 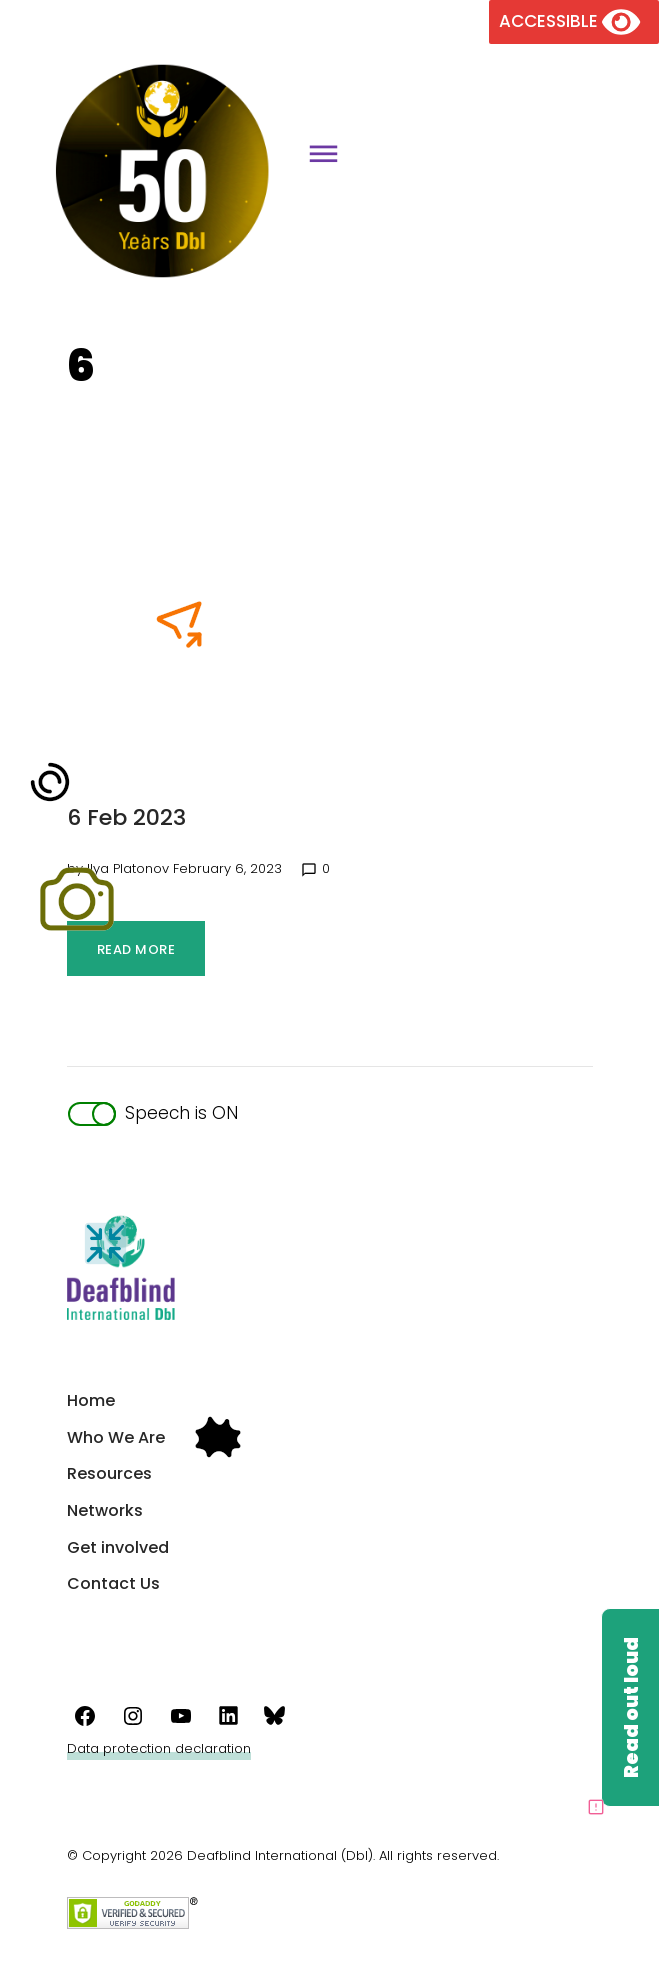 I want to click on share your current location, so click(x=179, y=623).